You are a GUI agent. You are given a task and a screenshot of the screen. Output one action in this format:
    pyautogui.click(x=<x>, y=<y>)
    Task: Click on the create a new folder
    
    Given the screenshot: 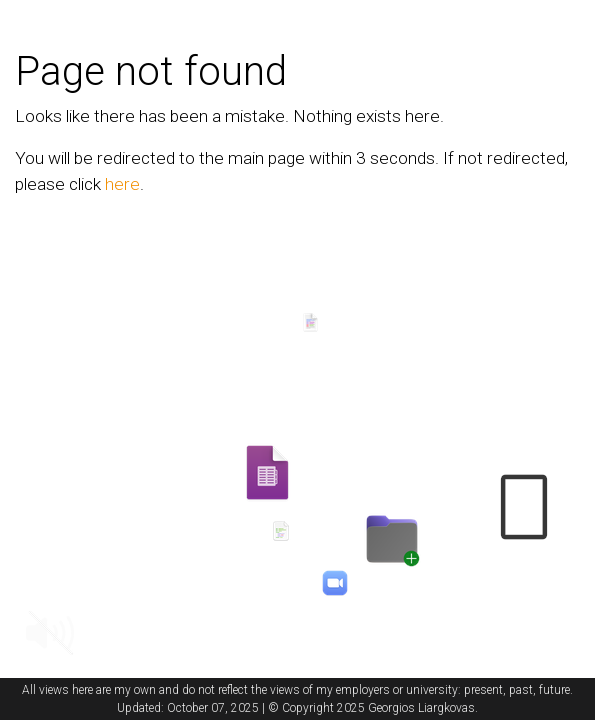 What is the action you would take?
    pyautogui.click(x=392, y=539)
    